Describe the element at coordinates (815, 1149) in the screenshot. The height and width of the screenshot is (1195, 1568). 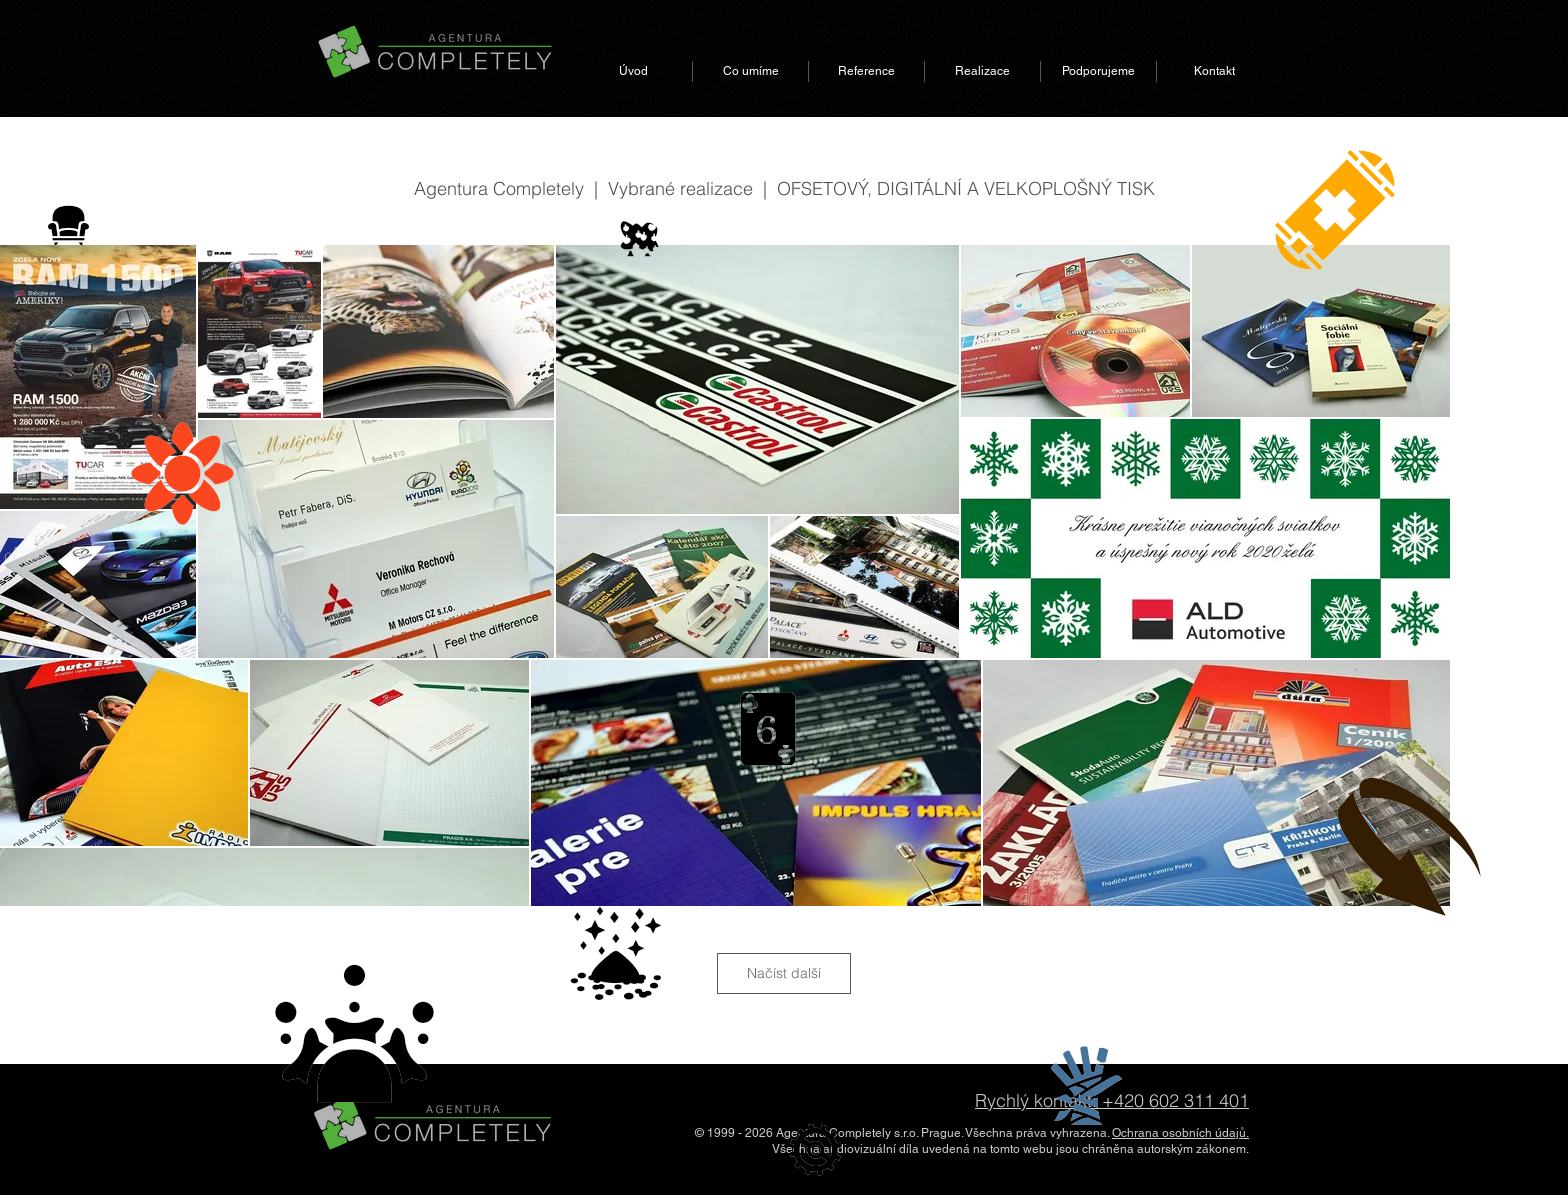
I see `access pokémon game settings` at that location.